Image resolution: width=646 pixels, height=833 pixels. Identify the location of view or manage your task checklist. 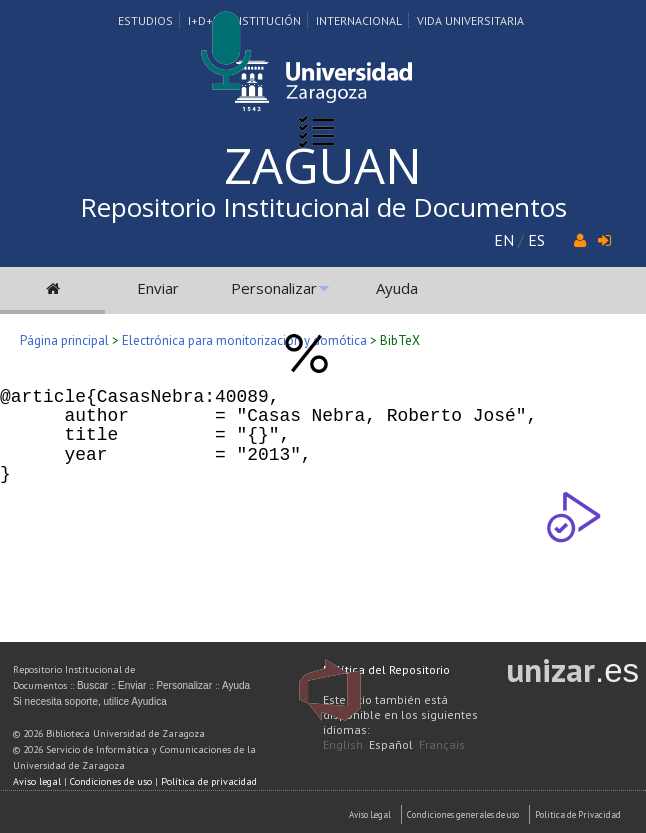
(315, 132).